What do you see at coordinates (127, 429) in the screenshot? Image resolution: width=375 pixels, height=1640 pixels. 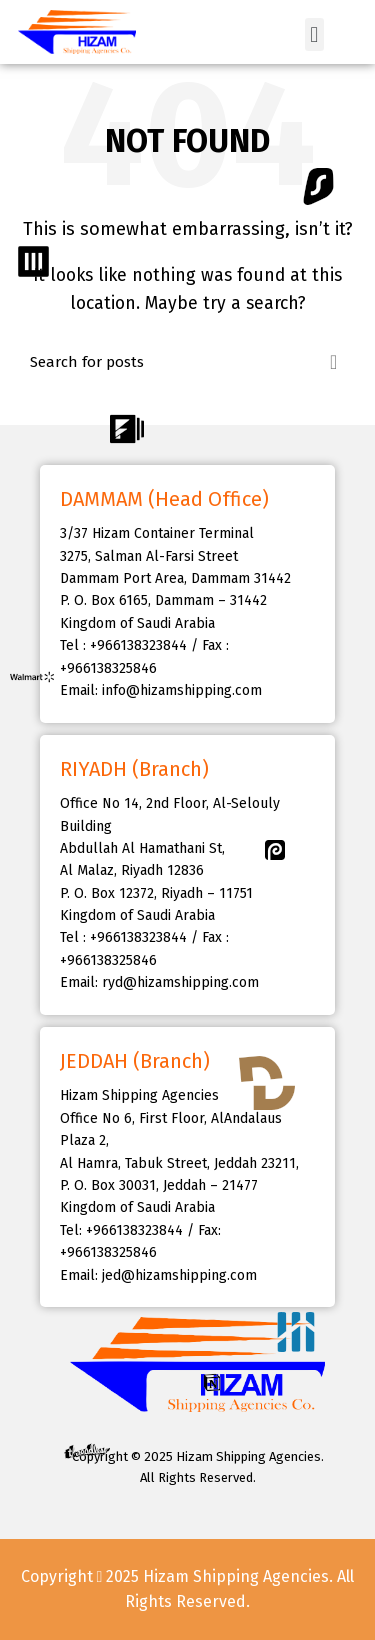 I see `open Formstack form builder` at bounding box center [127, 429].